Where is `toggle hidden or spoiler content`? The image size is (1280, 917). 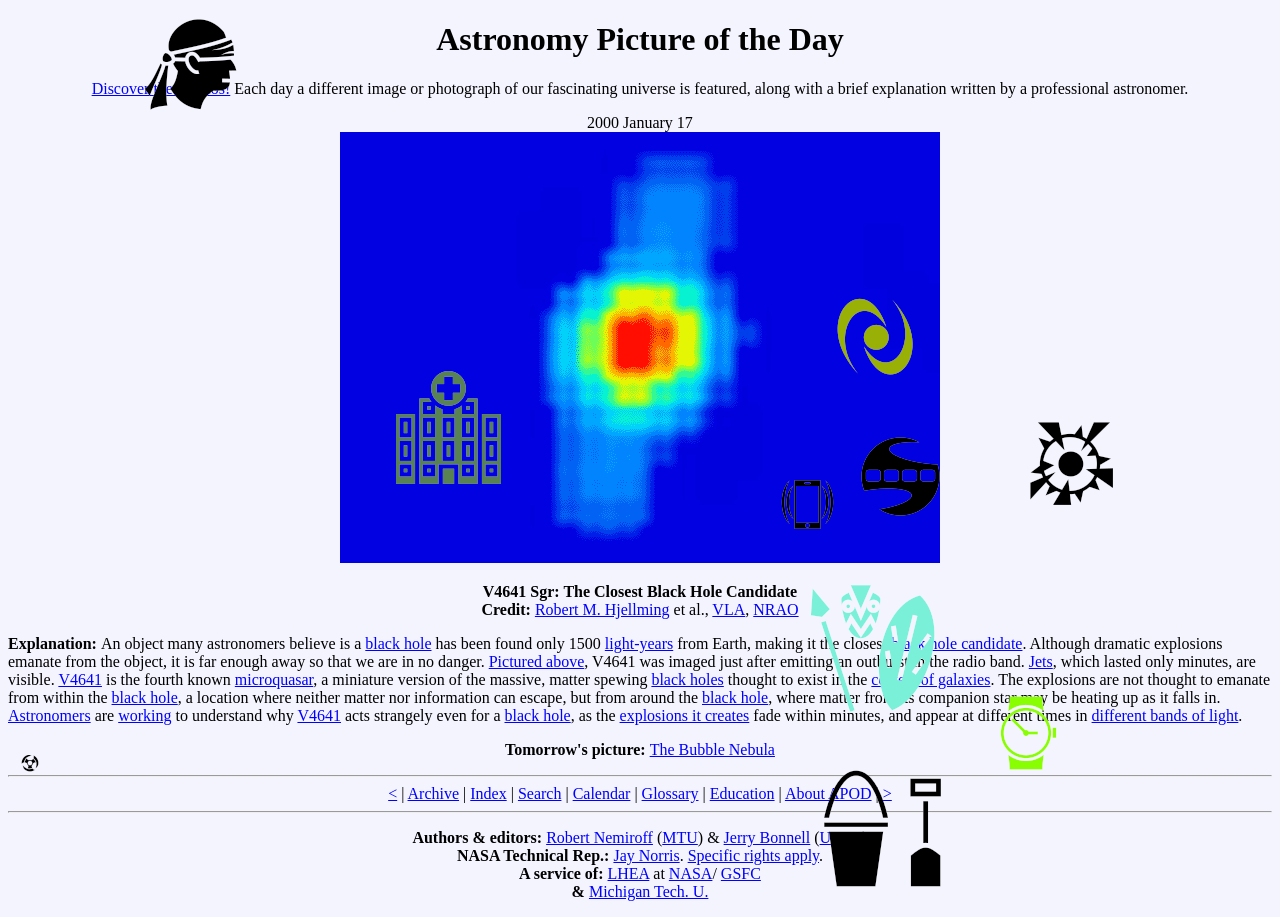 toggle hidden or spoiler content is located at coordinates (190, 64).